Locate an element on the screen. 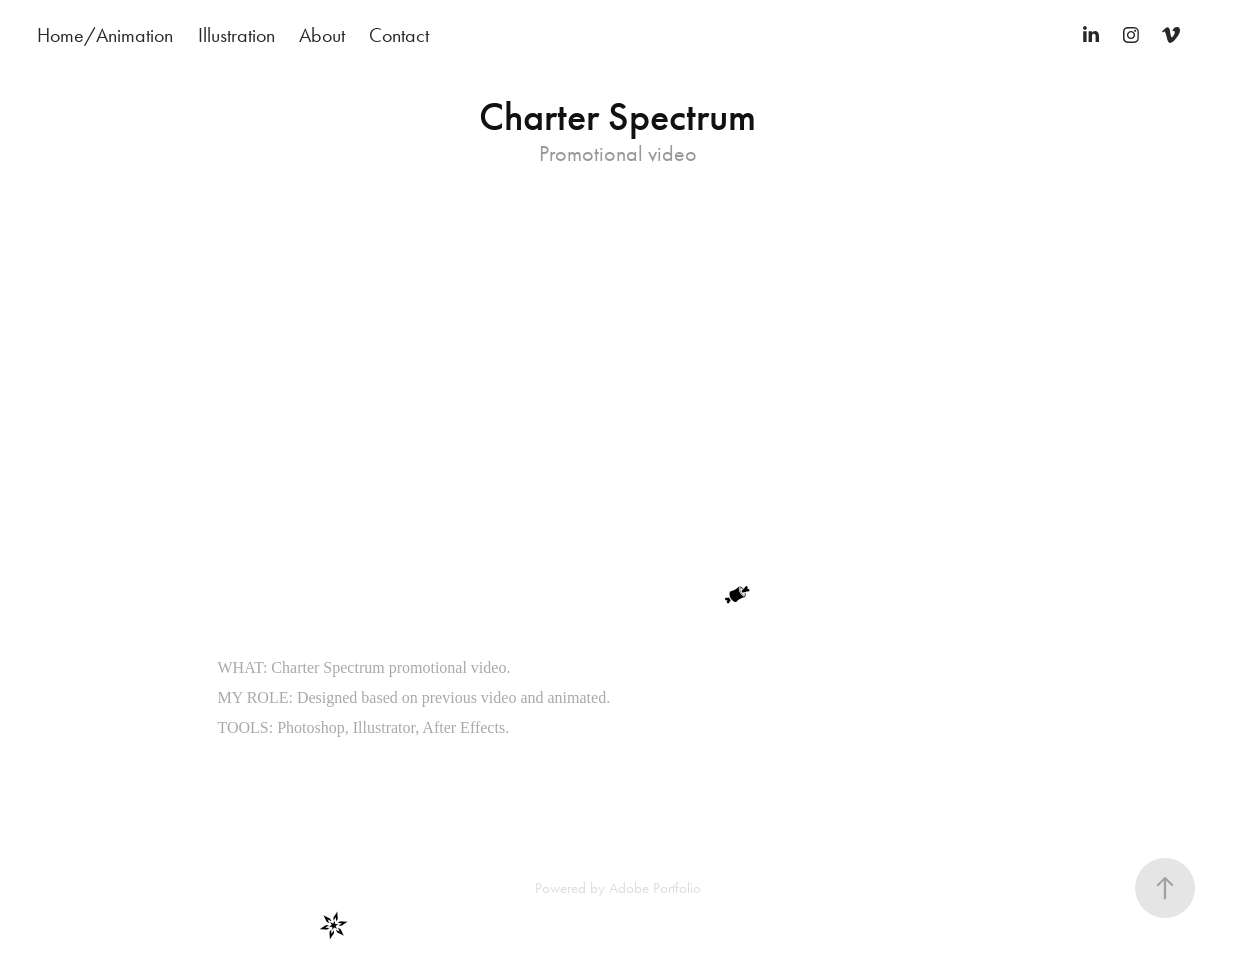 The width and height of the screenshot is (1235, 958). mark item as favorite is located at coordinates (333, 925).